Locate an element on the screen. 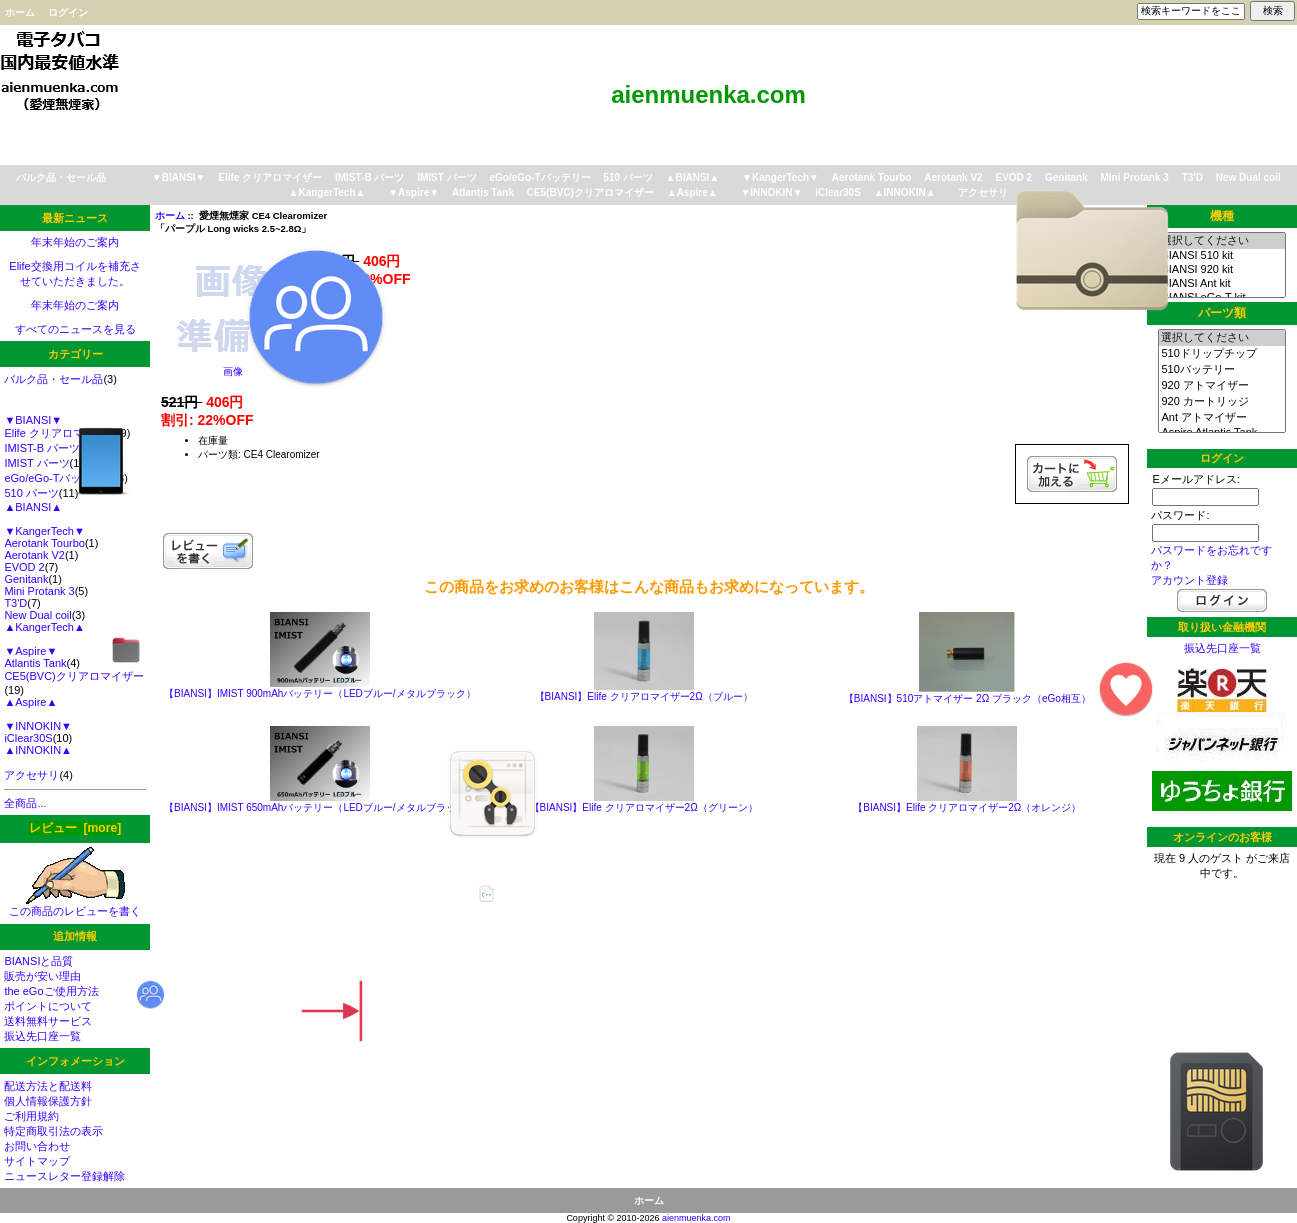 This screenshot has width=1297, height=1223. access user account settings is located at coordinates (150, 994).